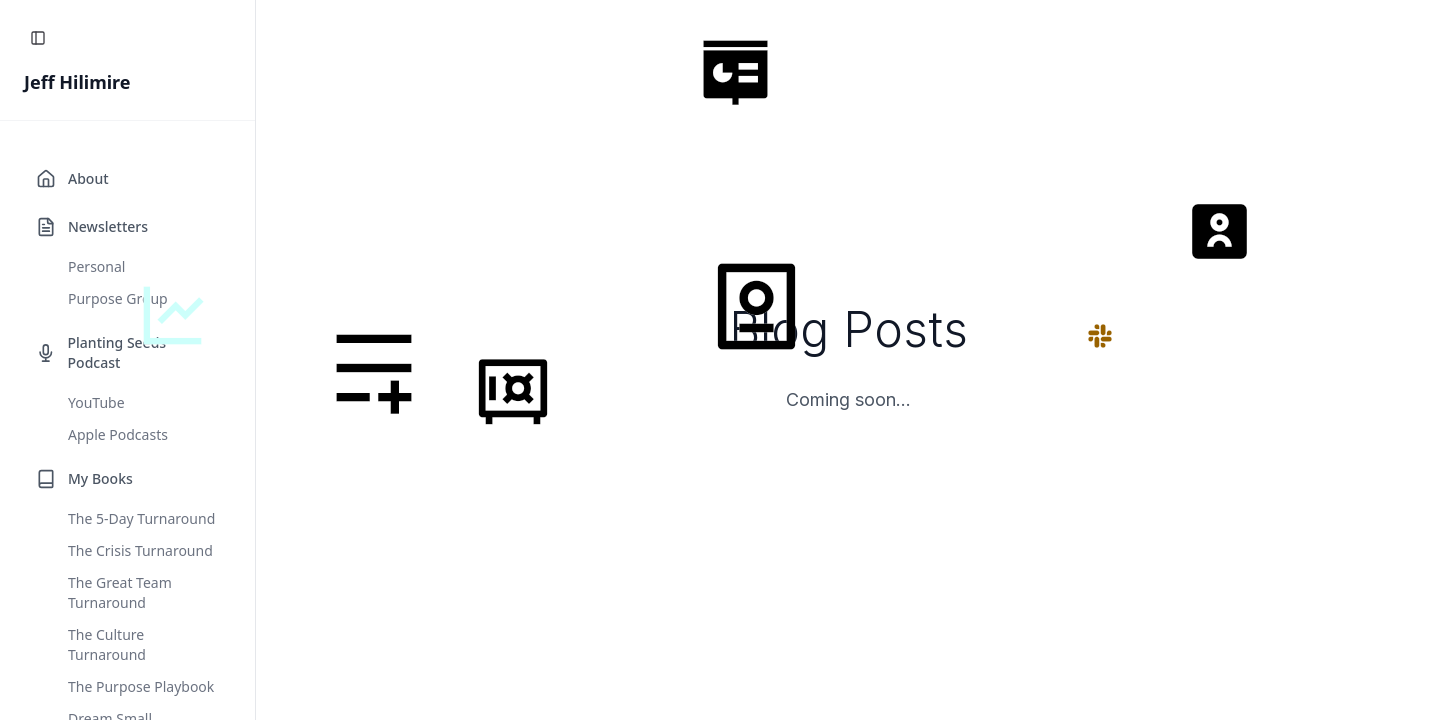 This screenshot has height=720, width=1440. I want to click on view your account profile, so click(1219, 231).